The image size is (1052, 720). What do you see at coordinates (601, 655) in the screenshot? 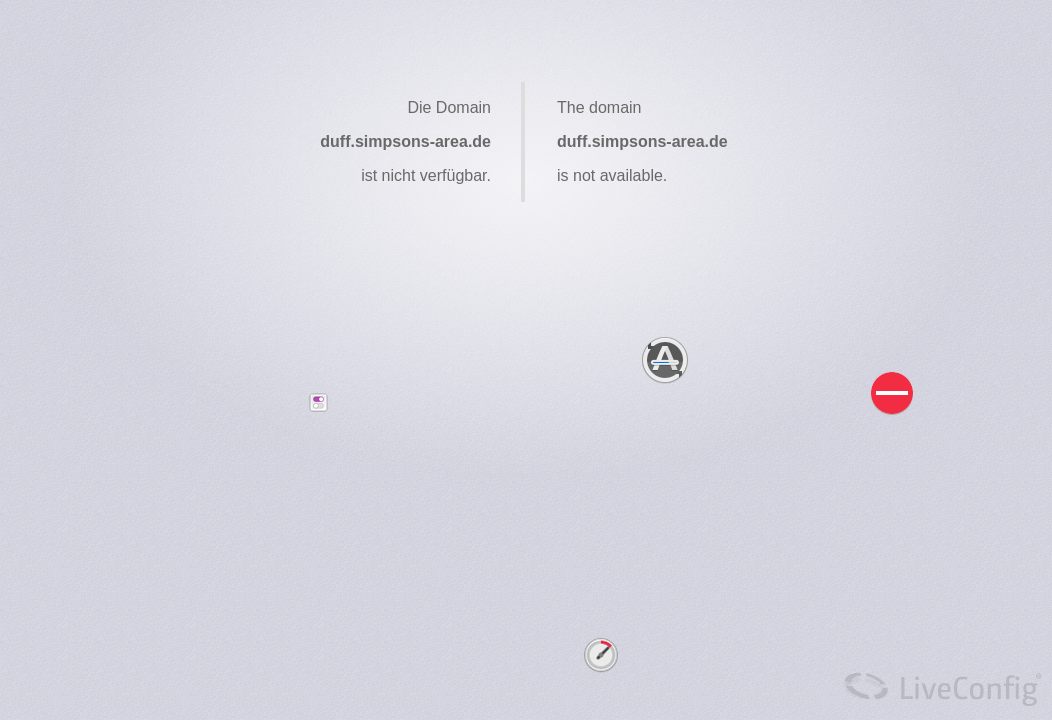
I see `open sysprof system profiler` at bounding box center [601, 655].